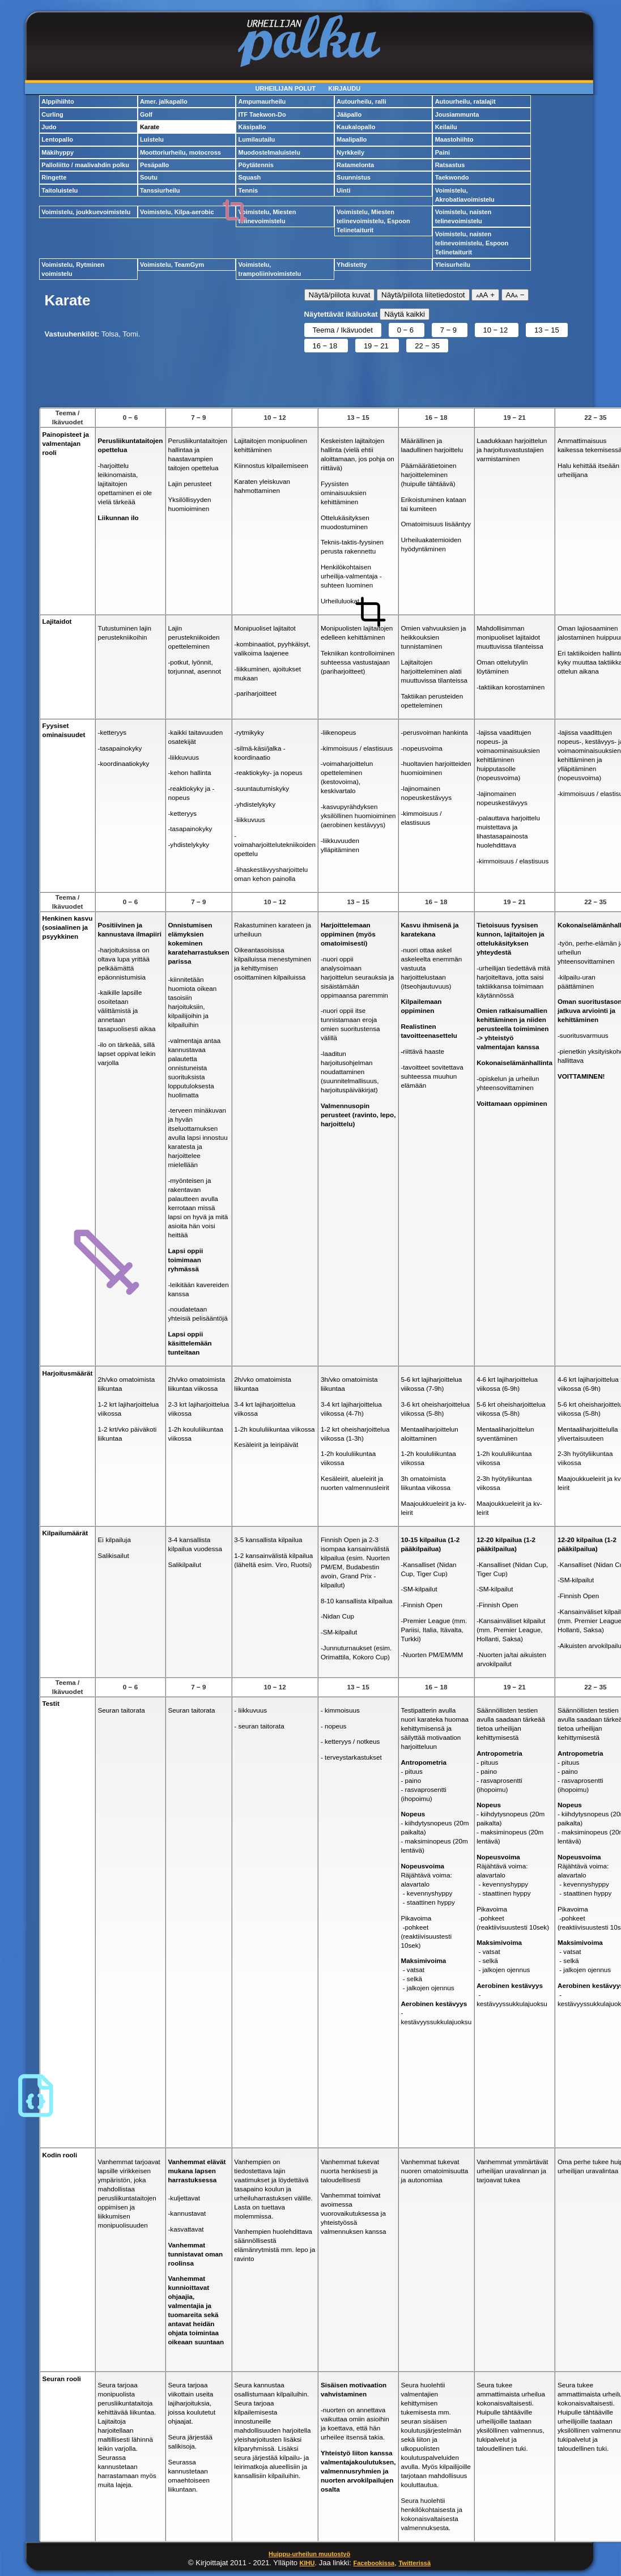 This screenshot has height=2576, width=621. Describe the element at coordinates (36, 2096) in the screenshot. I see `view or open a JSON file` at that location.